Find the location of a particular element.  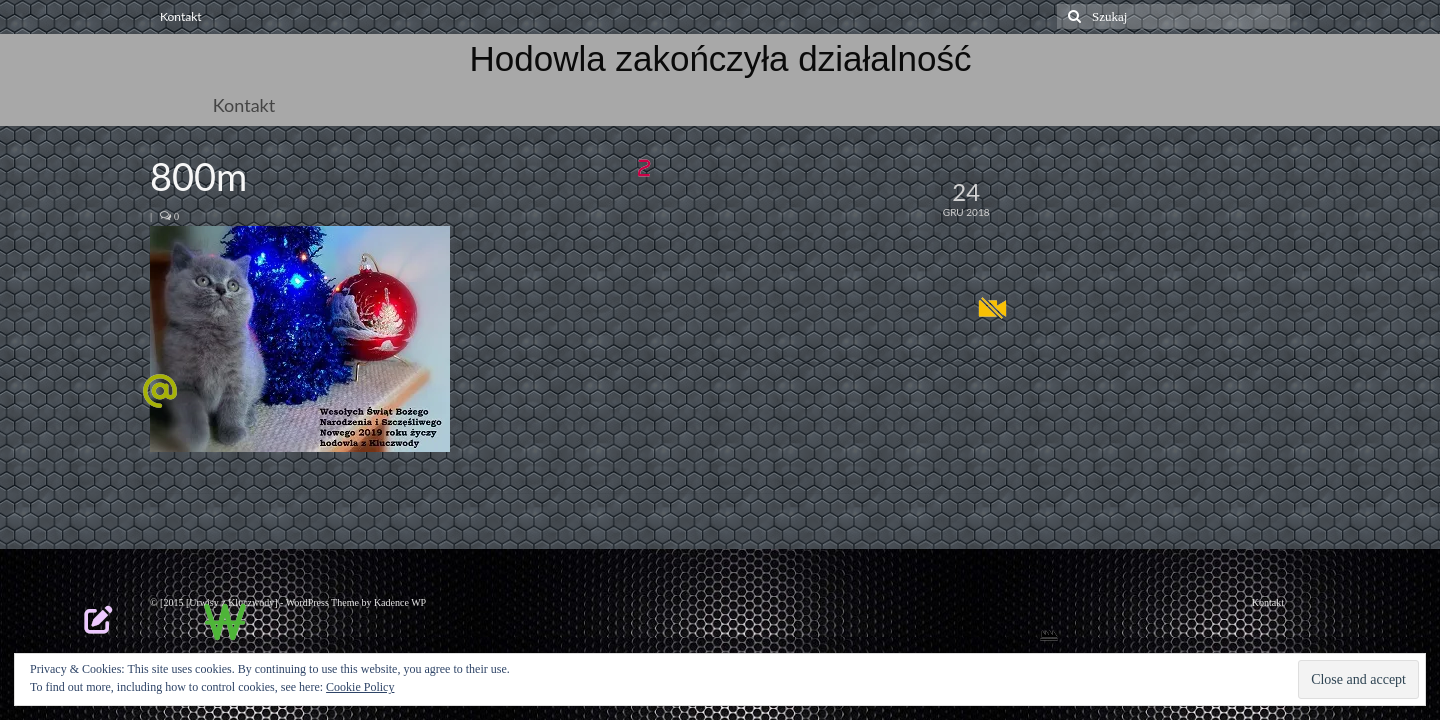

enter an email address is located at coordinates (160, 391).